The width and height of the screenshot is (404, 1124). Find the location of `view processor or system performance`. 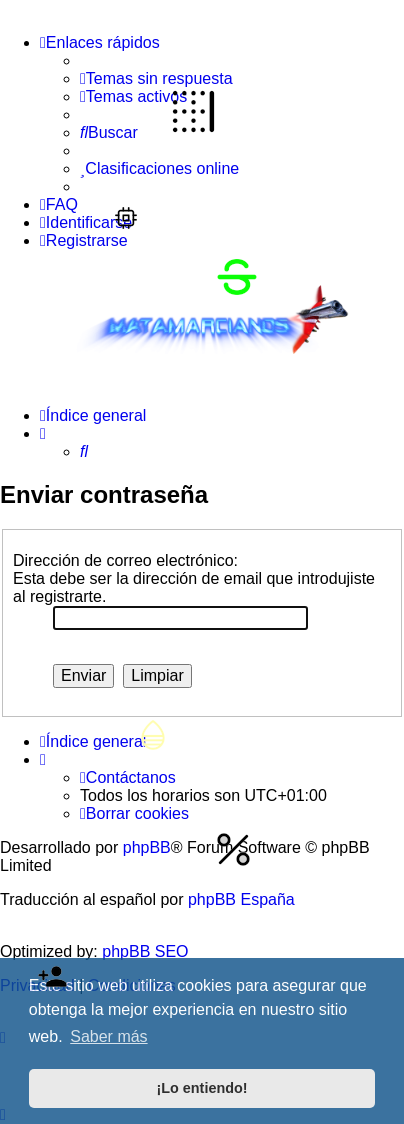

view processor or system performance is located at coordinates (126, 218).